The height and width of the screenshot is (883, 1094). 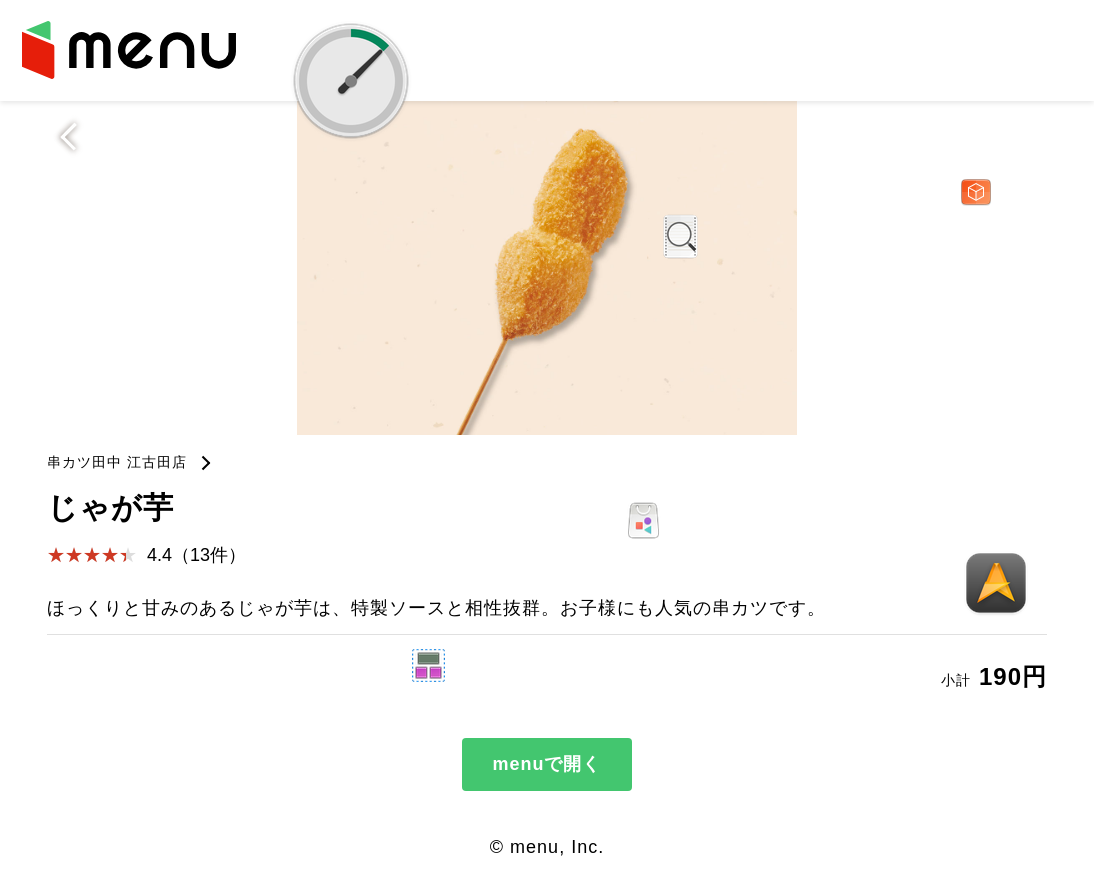 What do you see at coordinates (428, 665) in the screenshot?
I see `select all items in the current view` at bounding box center [428, 665].